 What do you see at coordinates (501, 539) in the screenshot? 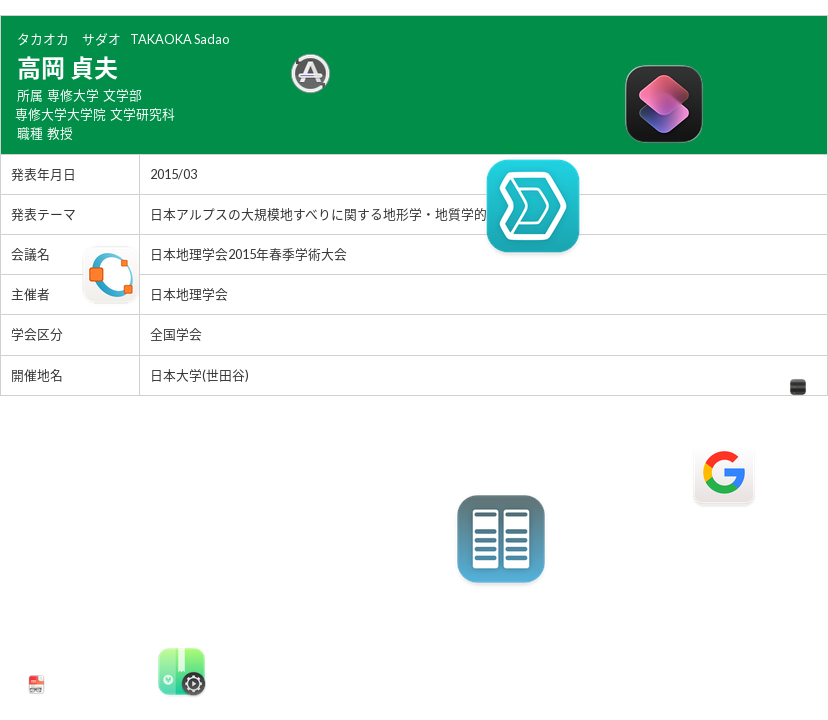
I see `open progress tracking app` at bounding box center [501, 539].